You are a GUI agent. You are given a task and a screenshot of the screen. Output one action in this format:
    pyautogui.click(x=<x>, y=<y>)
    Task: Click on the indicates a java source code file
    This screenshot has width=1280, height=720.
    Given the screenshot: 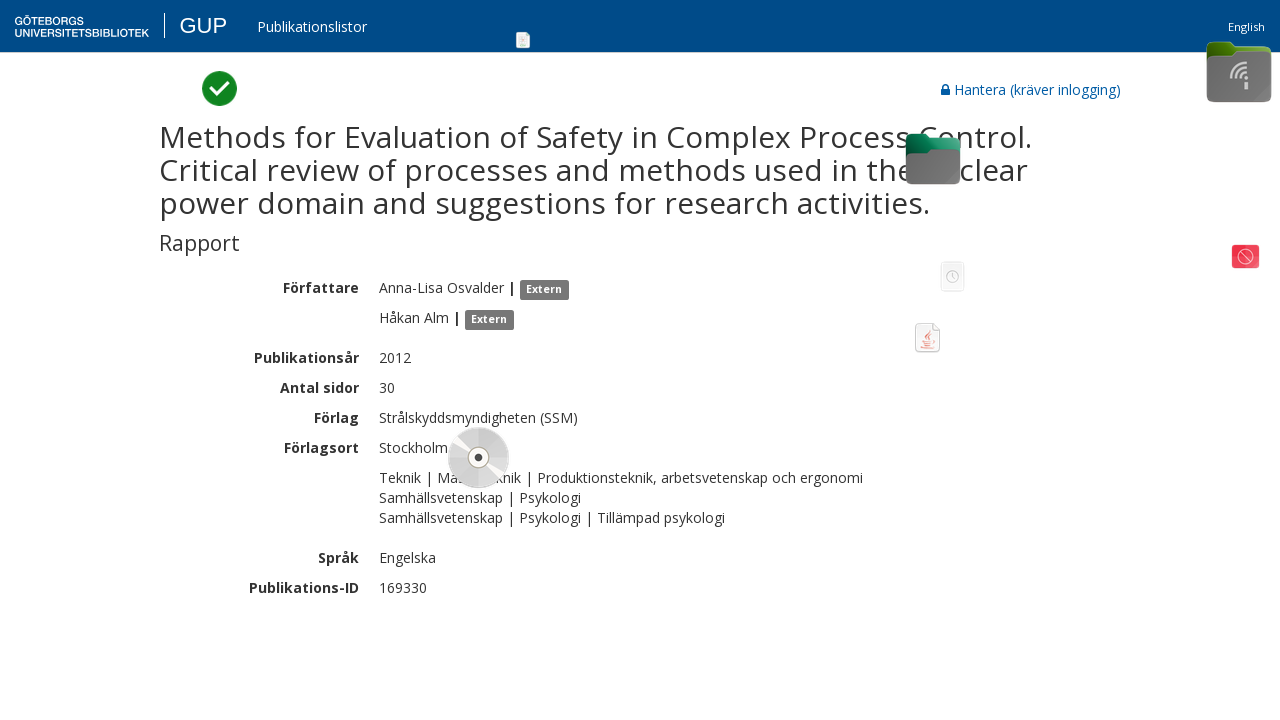 What is the action you would take?
    pyautogui.click(x=927, y=337)
    